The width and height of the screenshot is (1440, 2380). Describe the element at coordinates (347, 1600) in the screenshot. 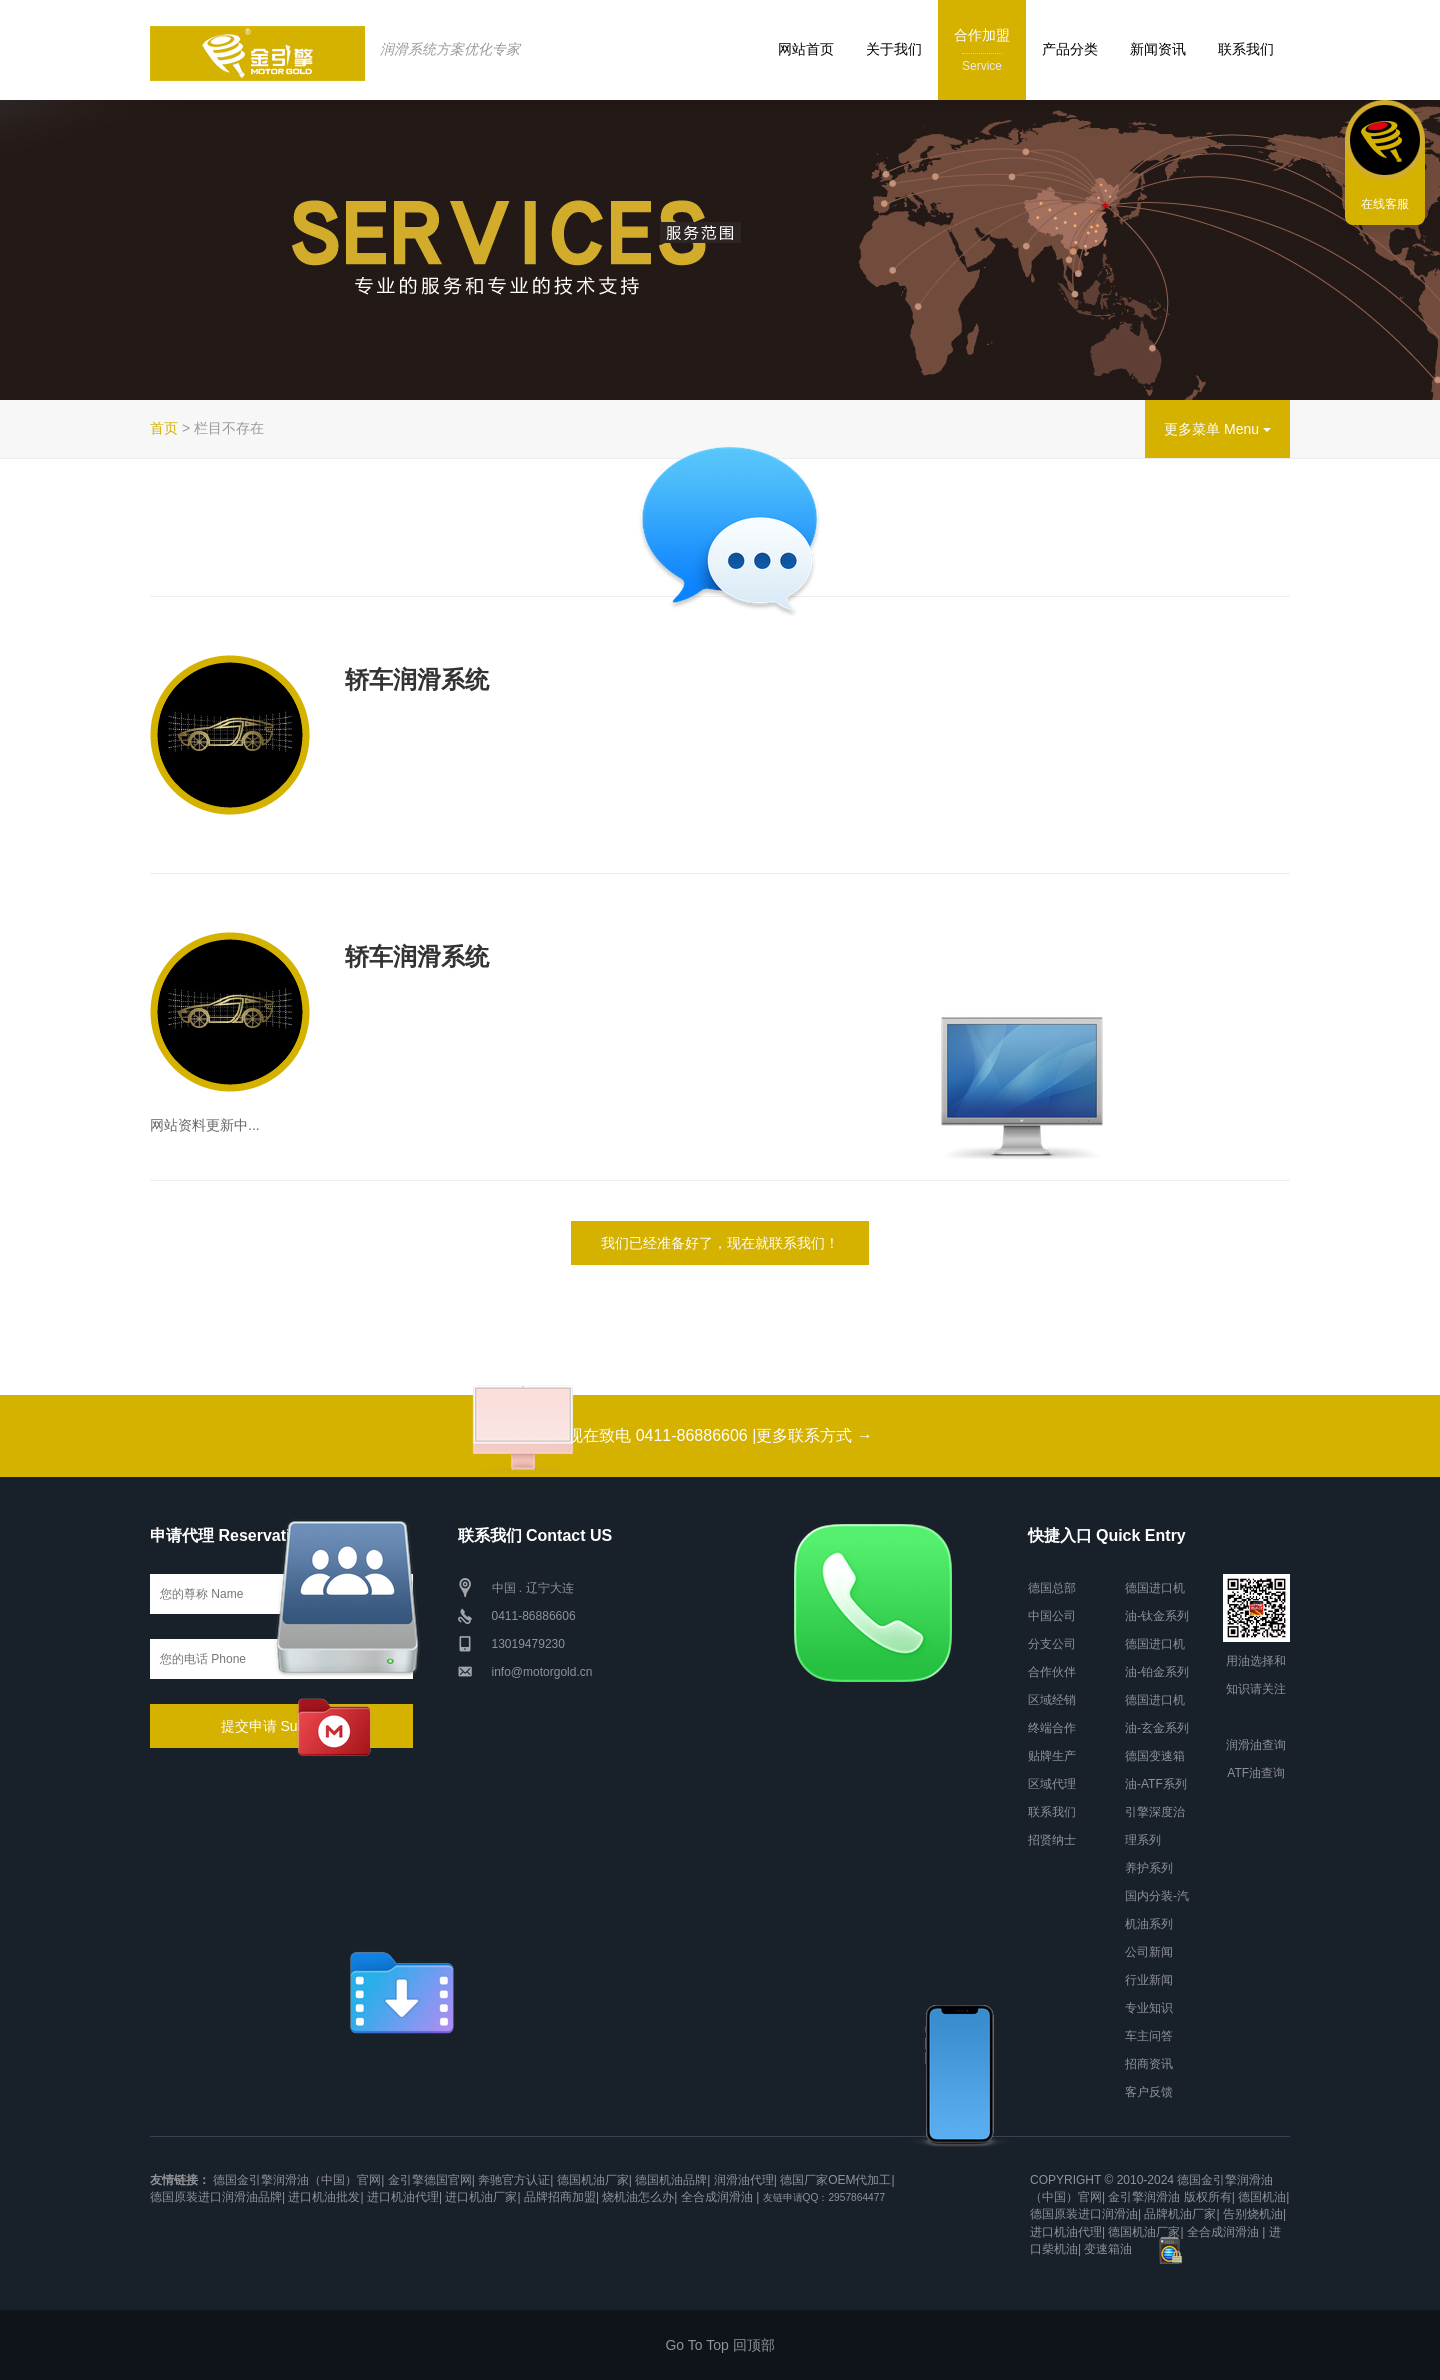

I see `connect to a shared file server` at that location.